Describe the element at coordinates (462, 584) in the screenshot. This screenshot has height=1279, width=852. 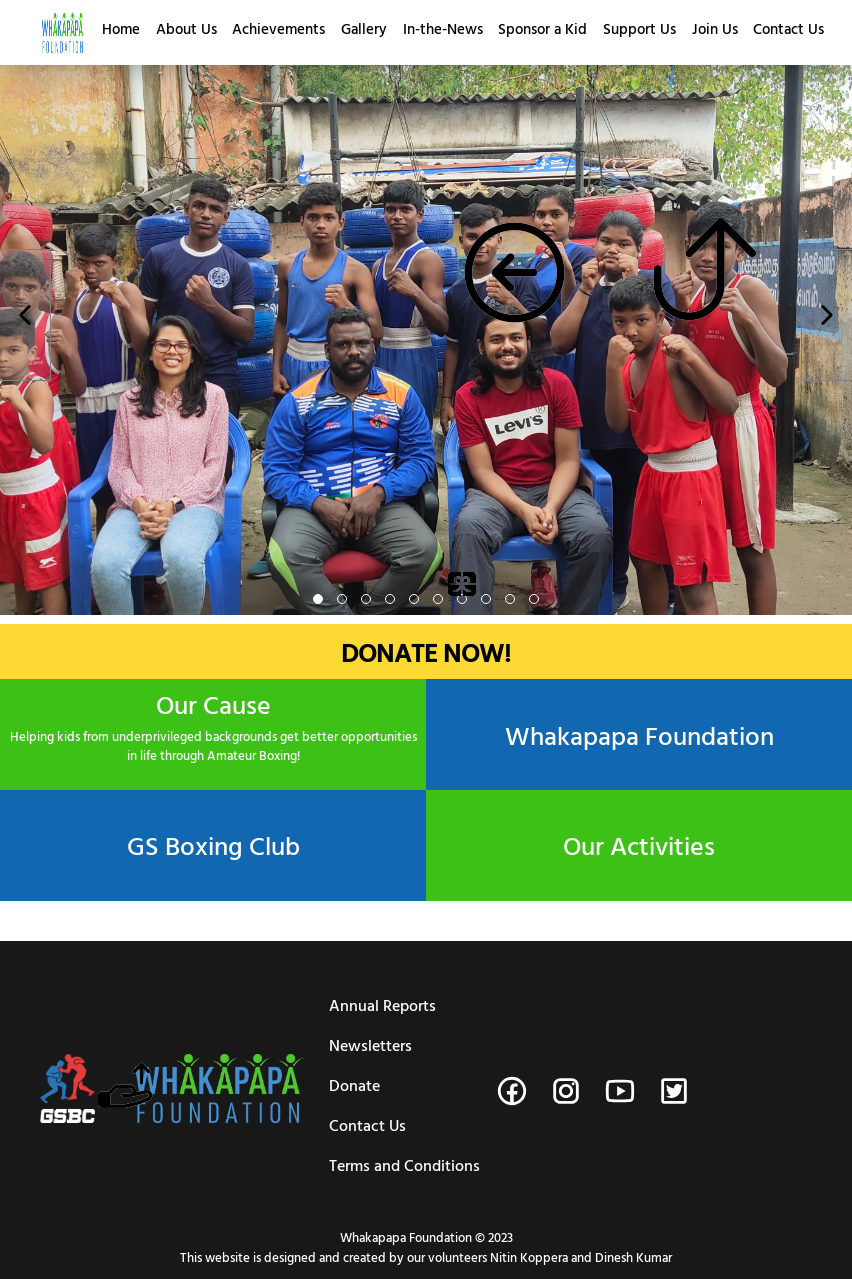
I see `view or redeem a gift` at that location.